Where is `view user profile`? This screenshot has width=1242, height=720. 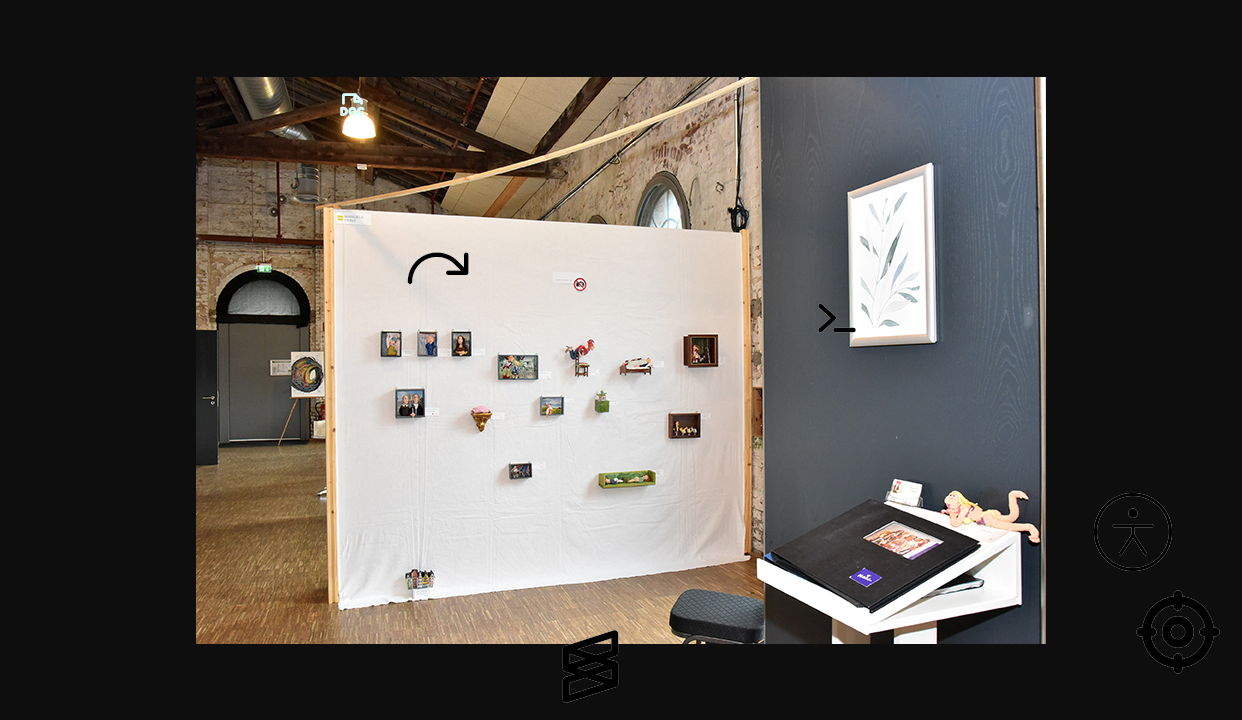
view user profile is located at coordinates (1133, 532).